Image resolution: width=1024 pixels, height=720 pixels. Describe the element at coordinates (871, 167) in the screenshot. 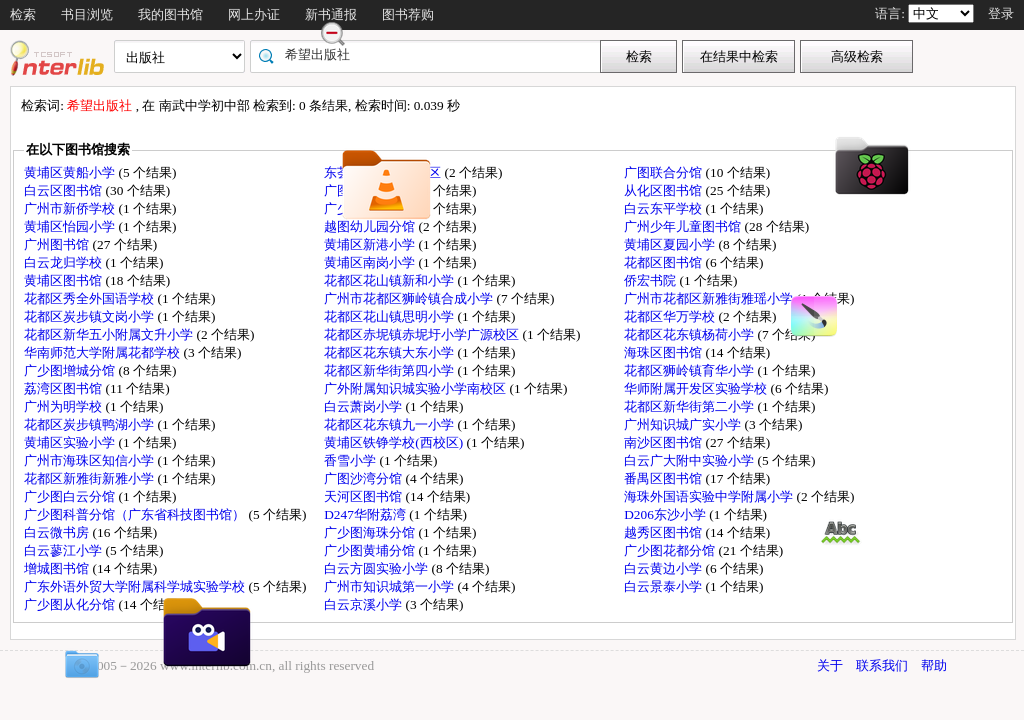

I see `folder containing Raspberry Pi project files` at that location.